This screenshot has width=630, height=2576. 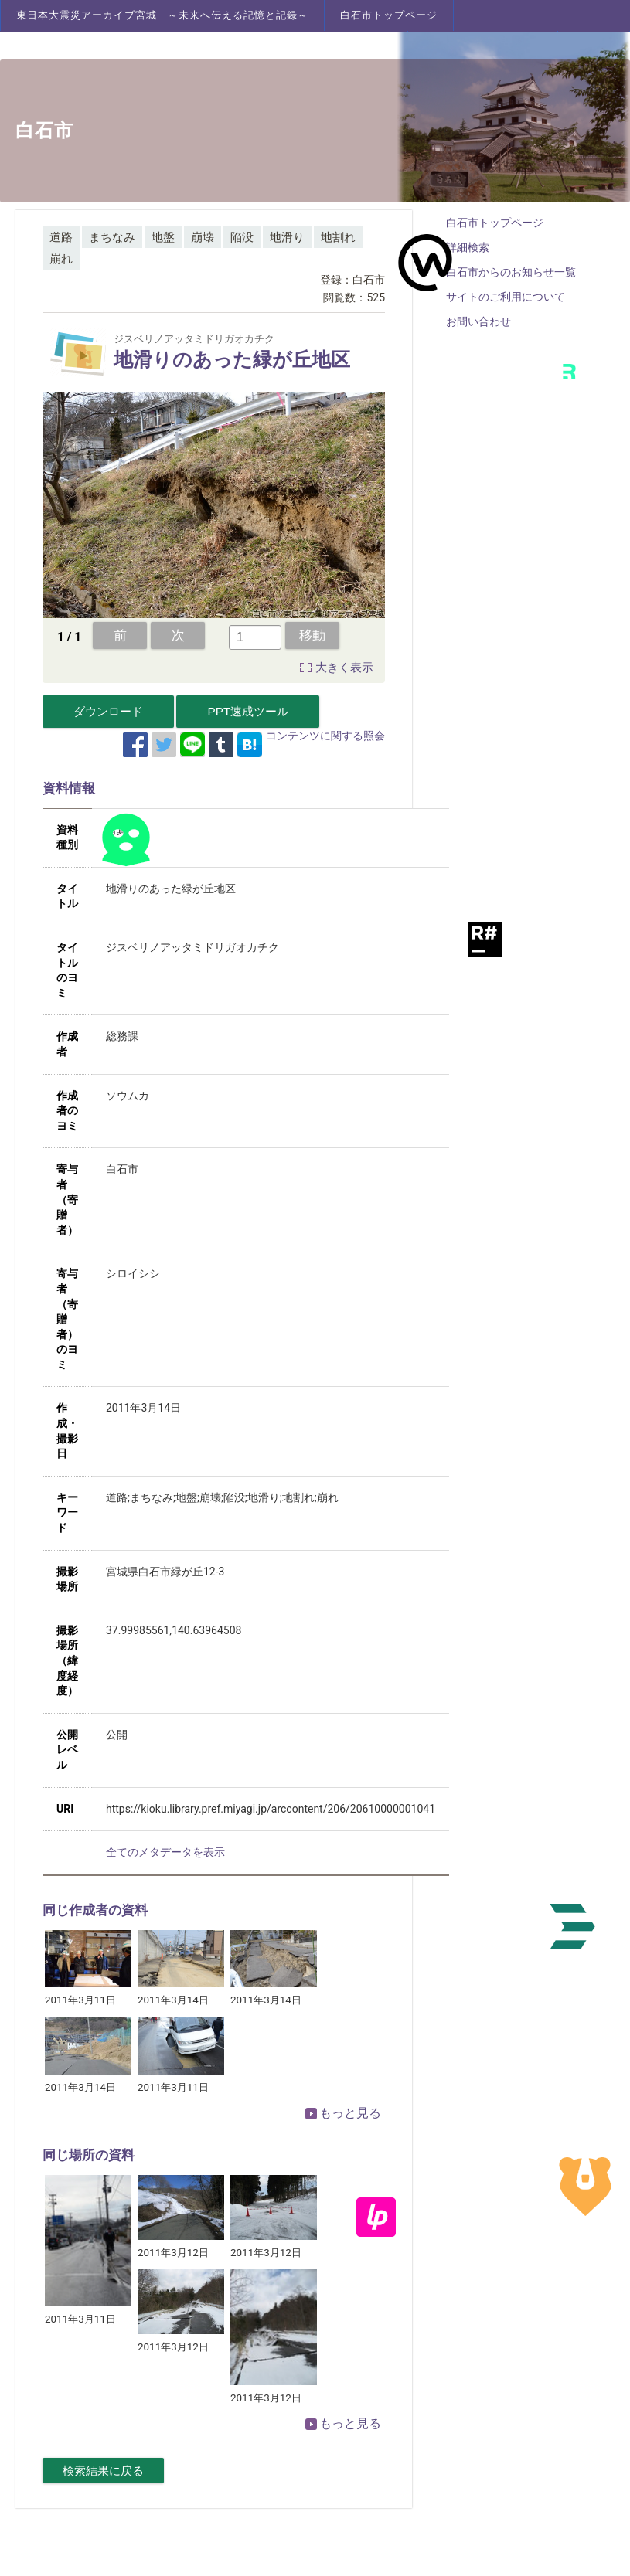 I want to click on open the Uptime Kuma monitoring dashboard, so click(x=585, y=2187).